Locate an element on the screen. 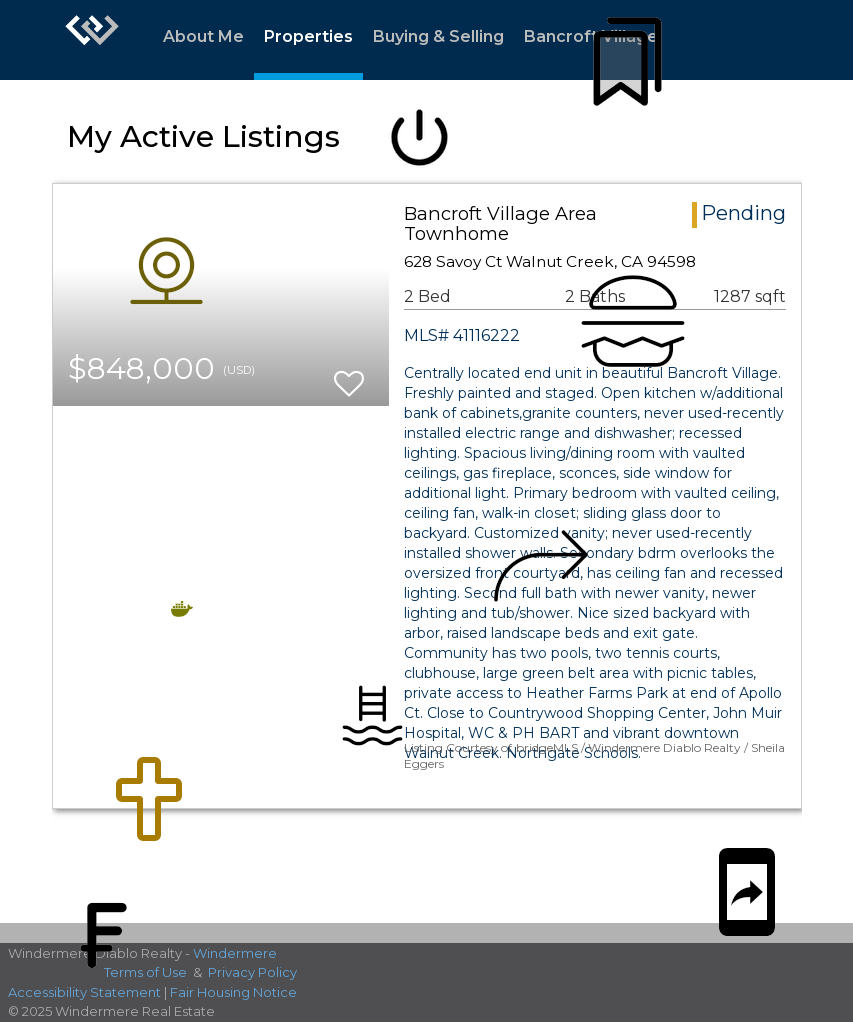 The height and width of the screenshot is (1022, 853). share or forward content is located at coordinates (541, 566).